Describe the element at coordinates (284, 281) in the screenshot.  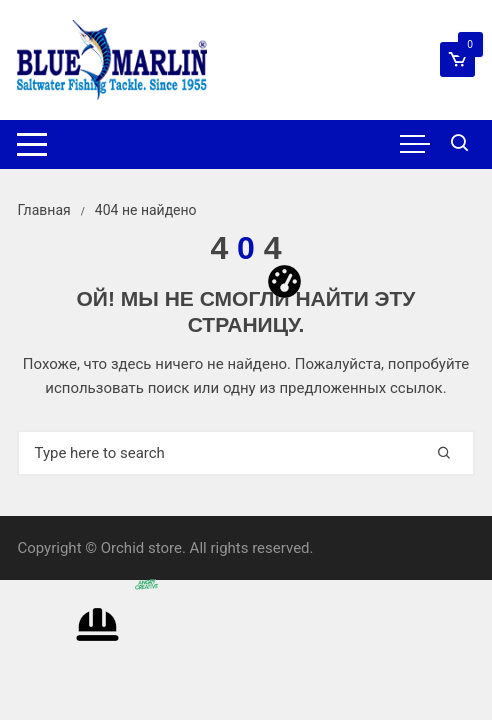
I see `view performance or speed metrics` at that location.